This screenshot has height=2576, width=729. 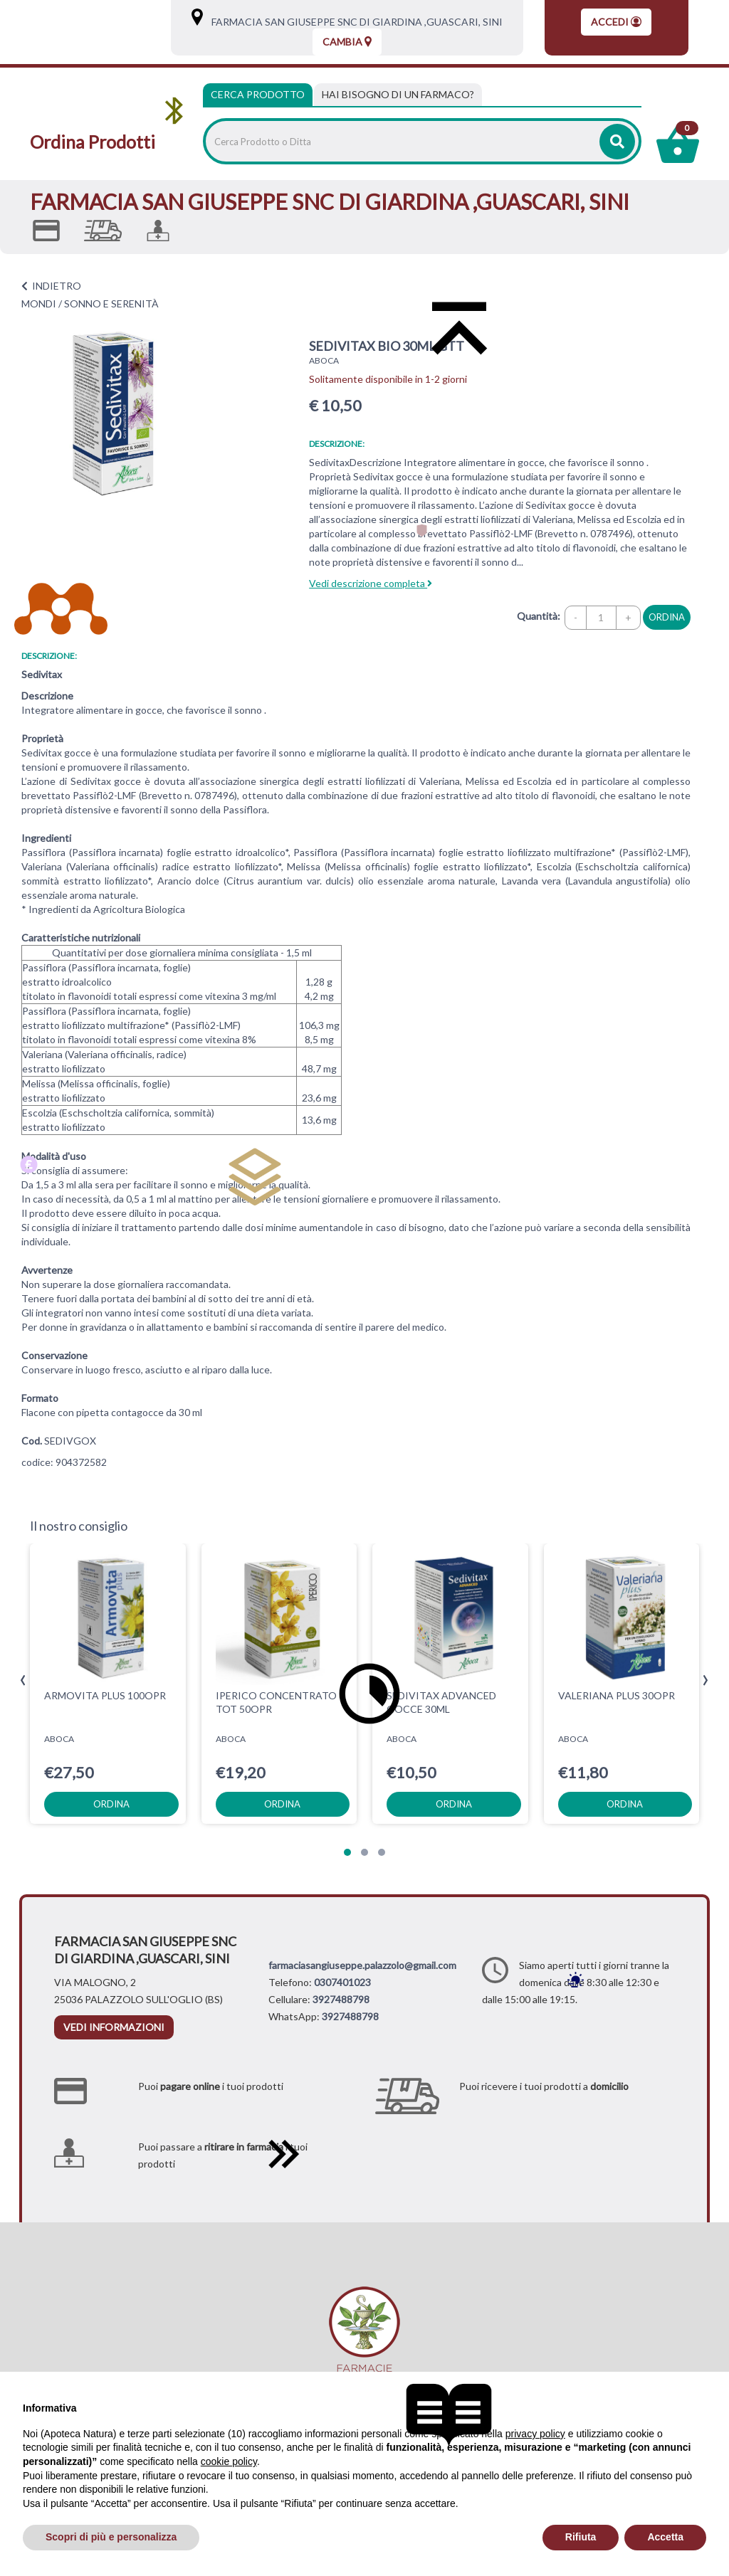 What do you see at coordinates (459, 324) in the screenshot?
I see `skip to the top of a list or page` at bounding box center [459, 324].